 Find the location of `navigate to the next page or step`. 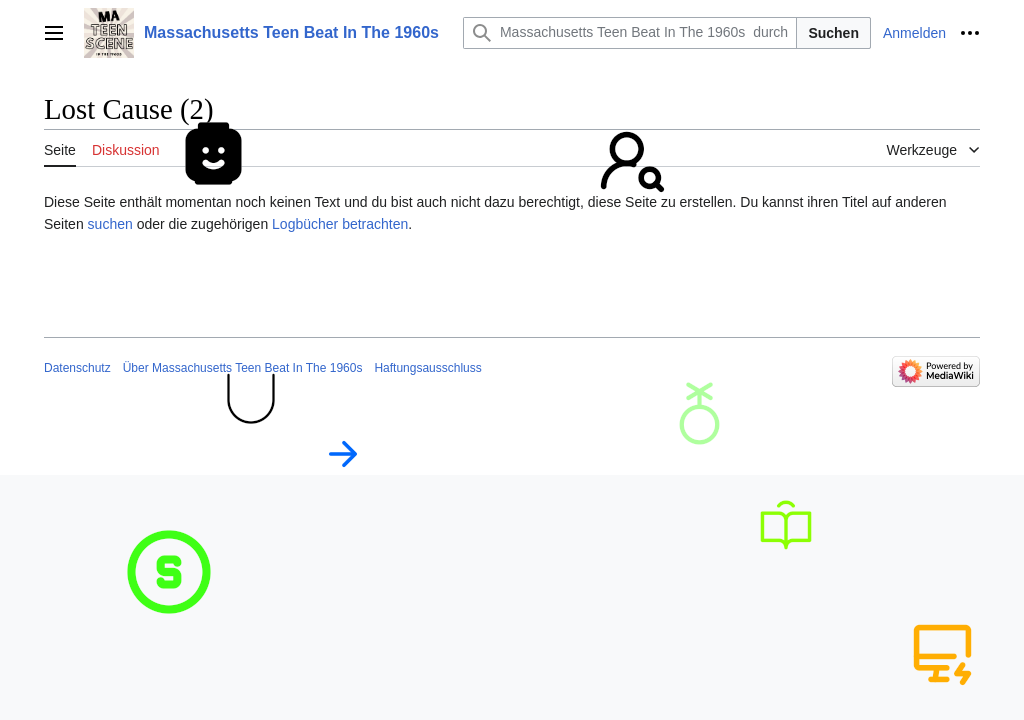

navigate to the next page or step is located at coordinates (343, 454).